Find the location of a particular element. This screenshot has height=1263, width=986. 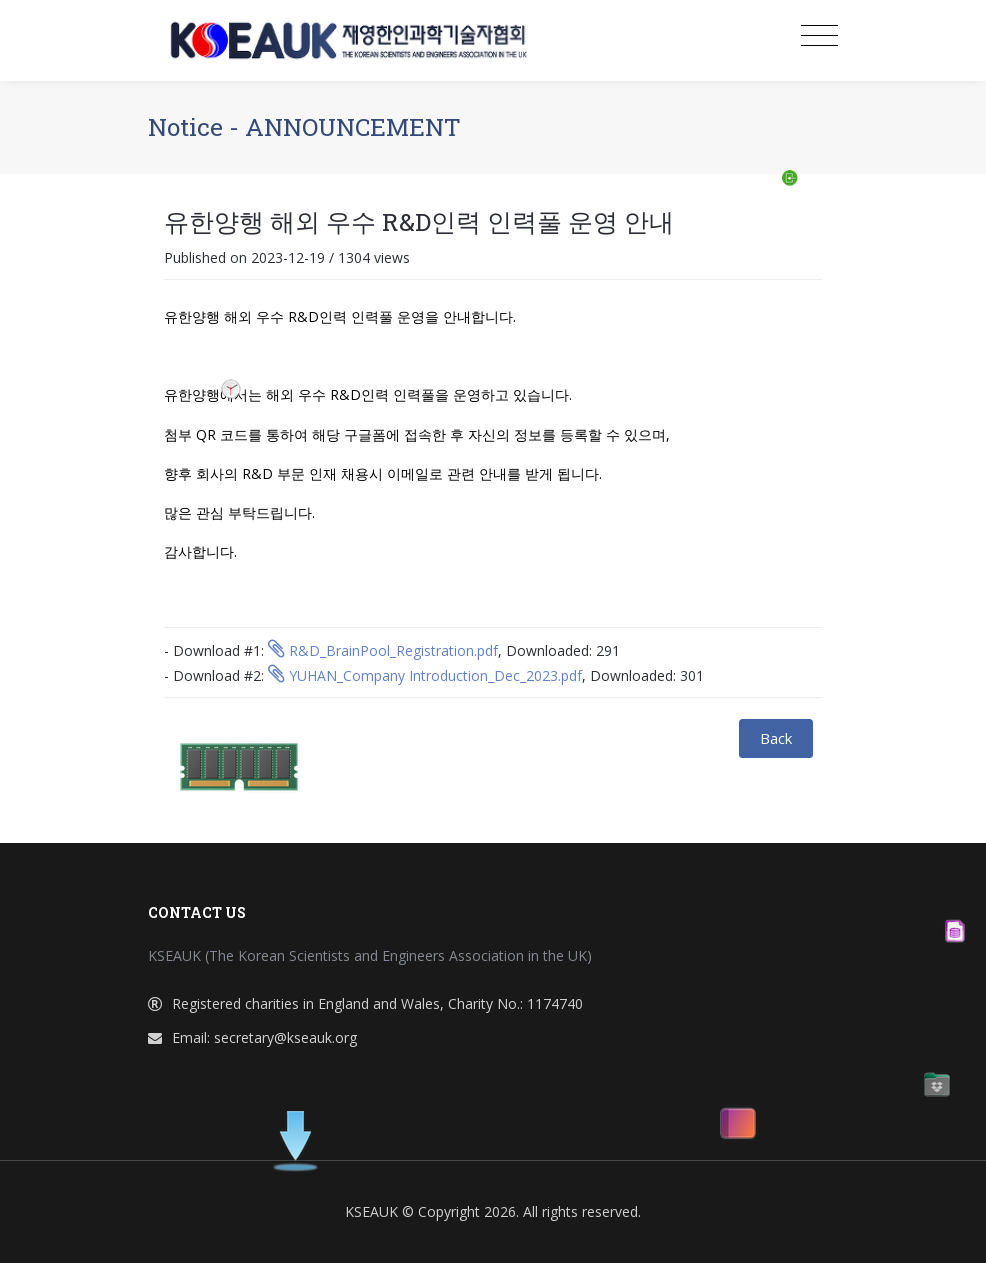

log out of the current session is located at coordinates (790, 178).